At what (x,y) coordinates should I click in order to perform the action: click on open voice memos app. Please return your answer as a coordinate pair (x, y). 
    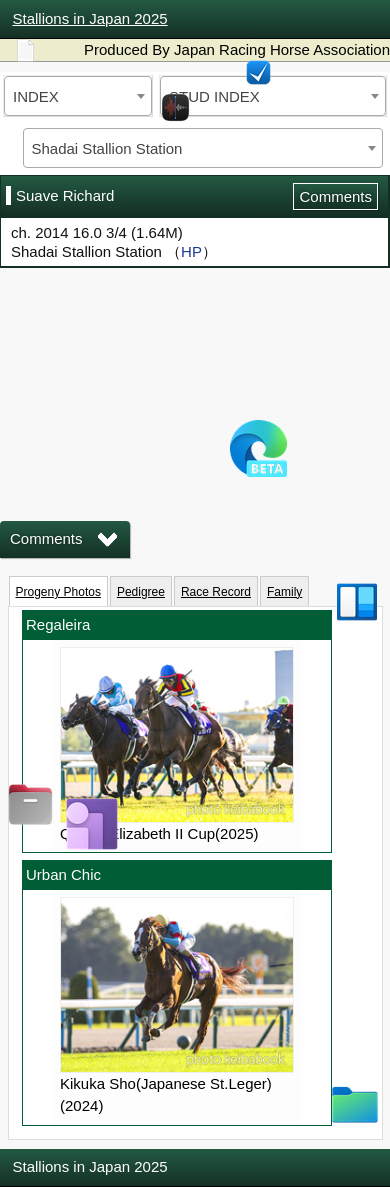
    Looking at the image, I should click on (175, 107).